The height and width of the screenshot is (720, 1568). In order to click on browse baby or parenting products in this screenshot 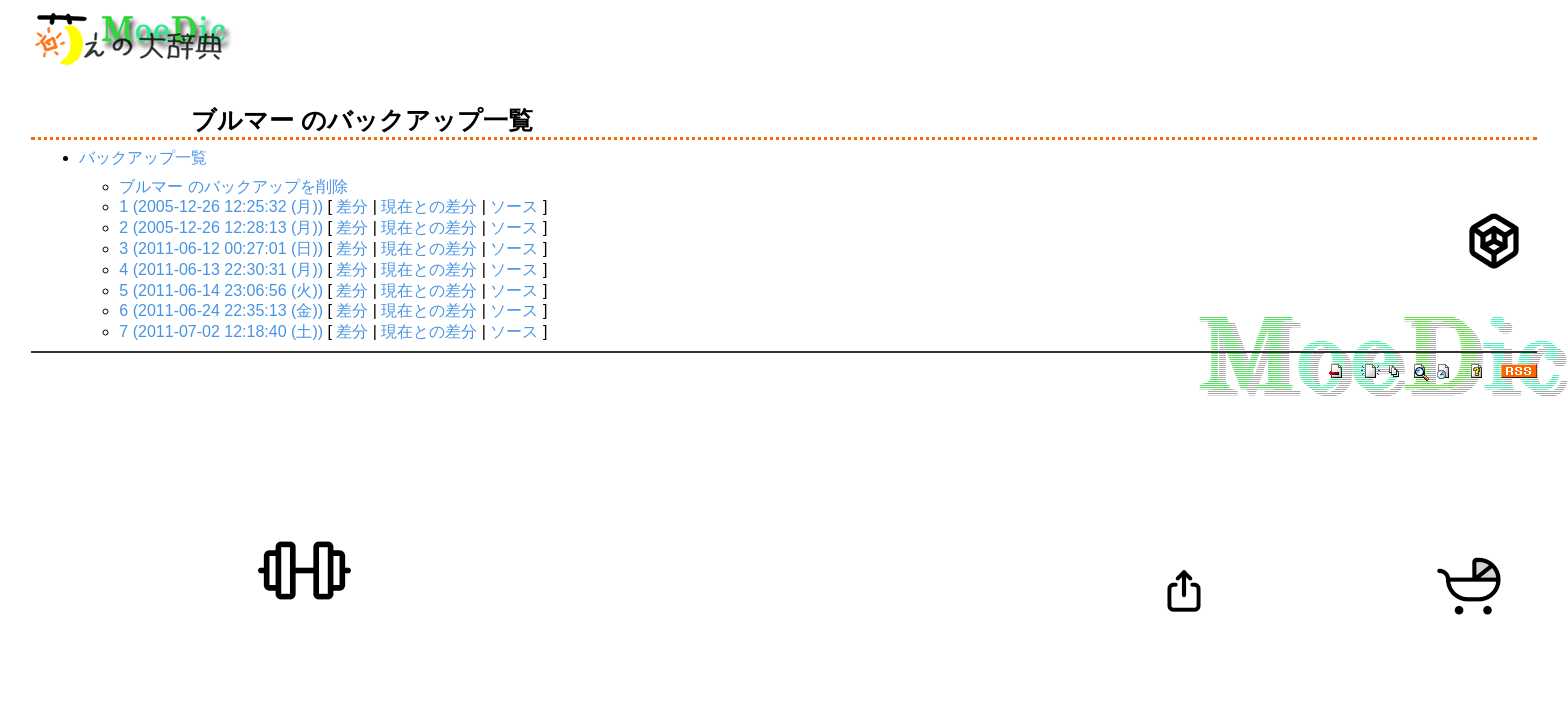, I will do `click(1470, 584)`.